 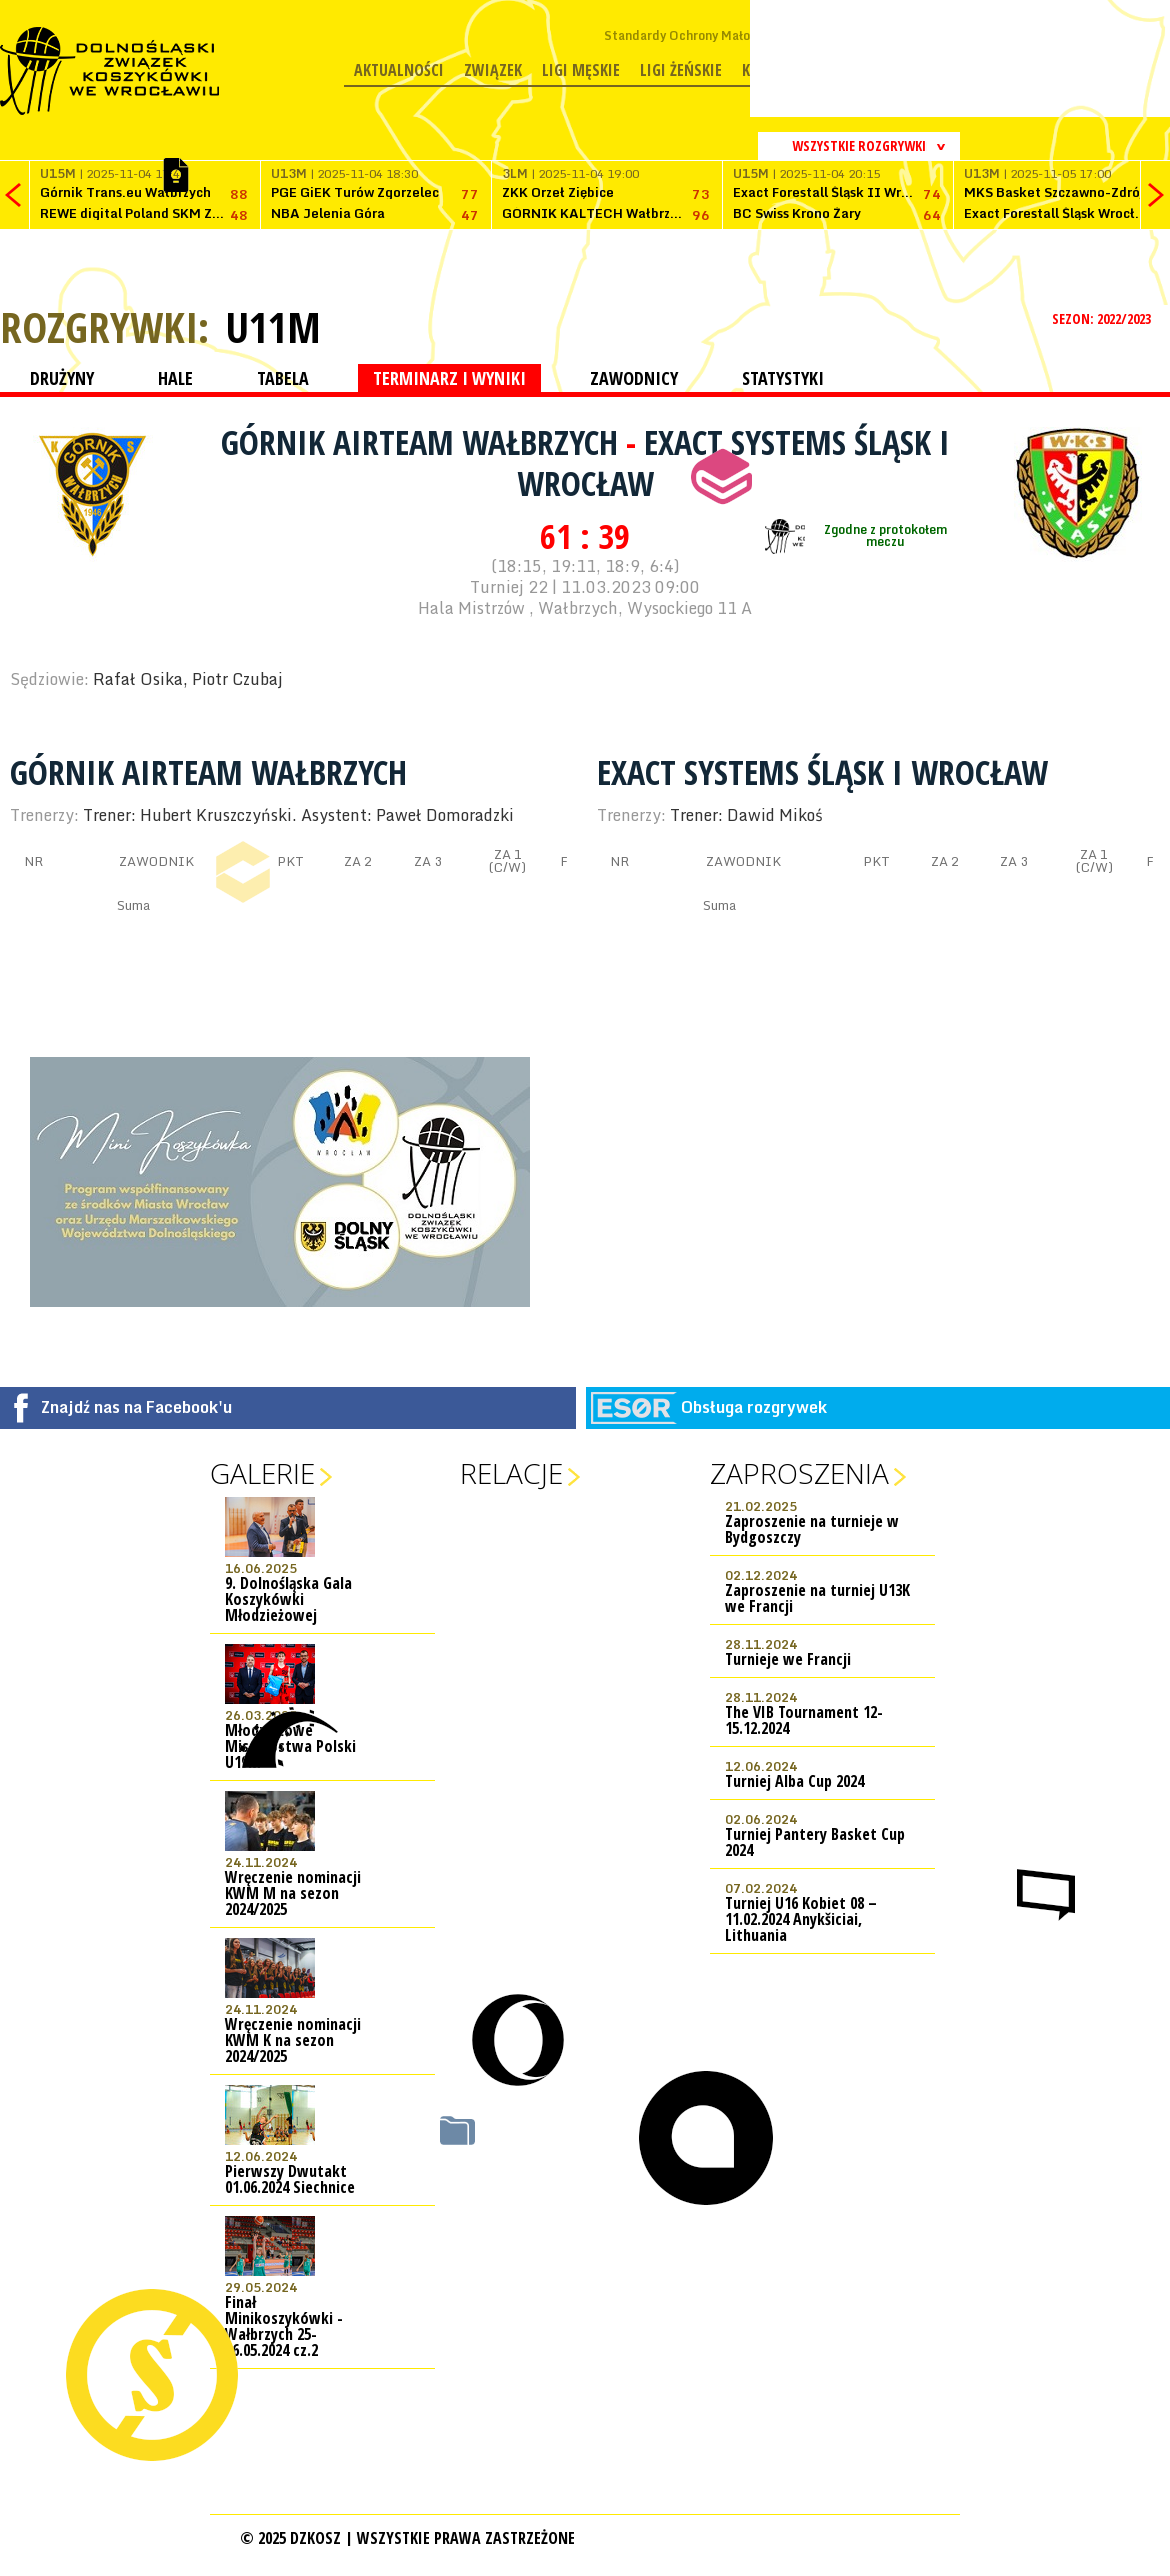 I want to click on ruby on rails framework logo, so click(x=288, y=1737).